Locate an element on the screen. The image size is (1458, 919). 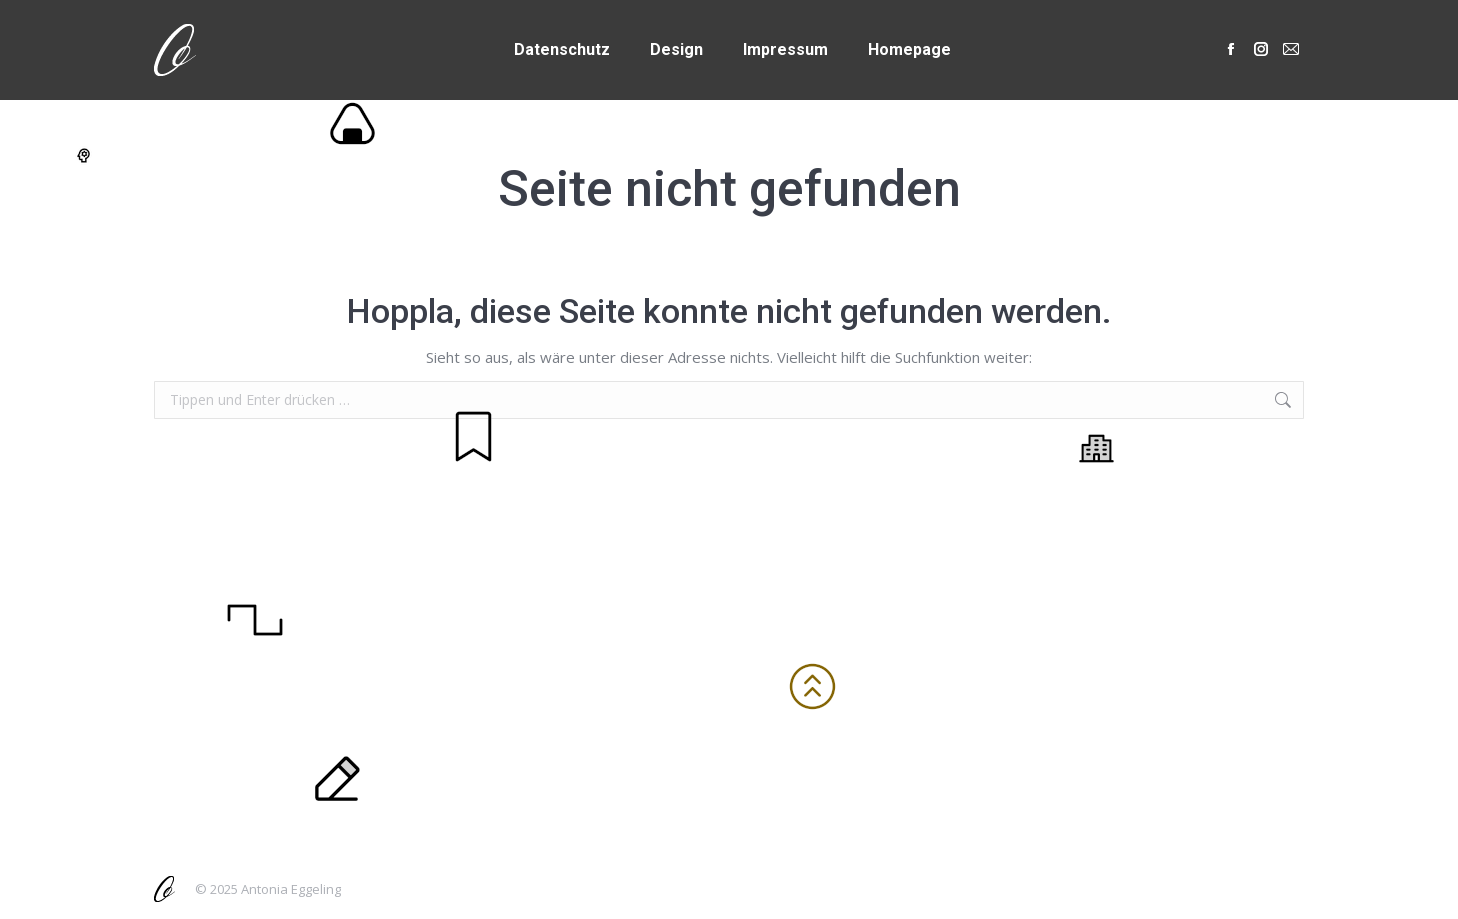
view apartment or residential listings is located at coordinates (1096, 448).